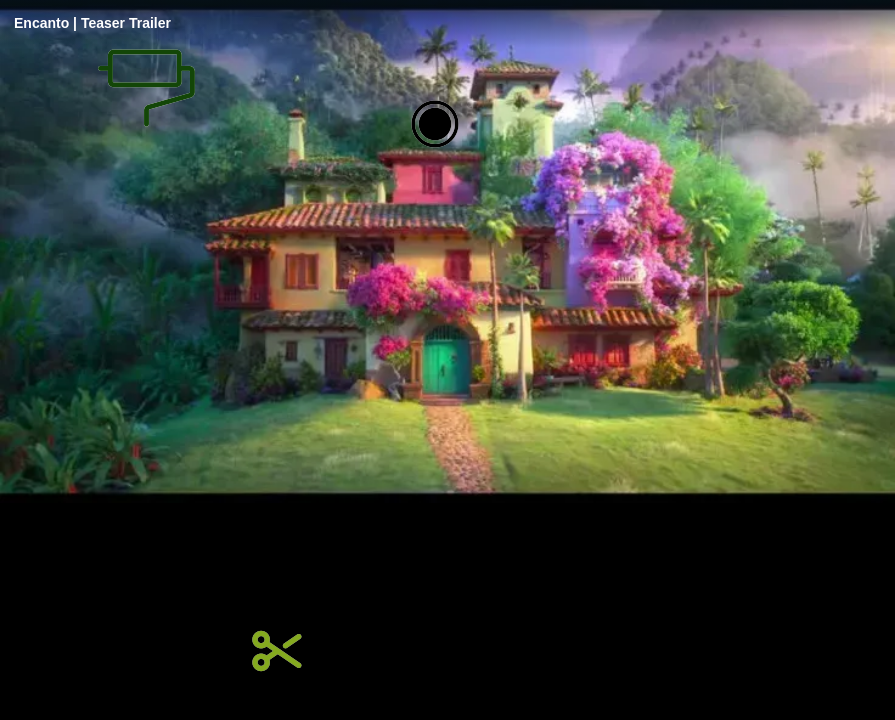 The height and width of the screenshot is (720, 895). What do you see at coordinates (435, 124) in the screenshot?
I see `start recording audio or video` at bounding box center [435, 124].